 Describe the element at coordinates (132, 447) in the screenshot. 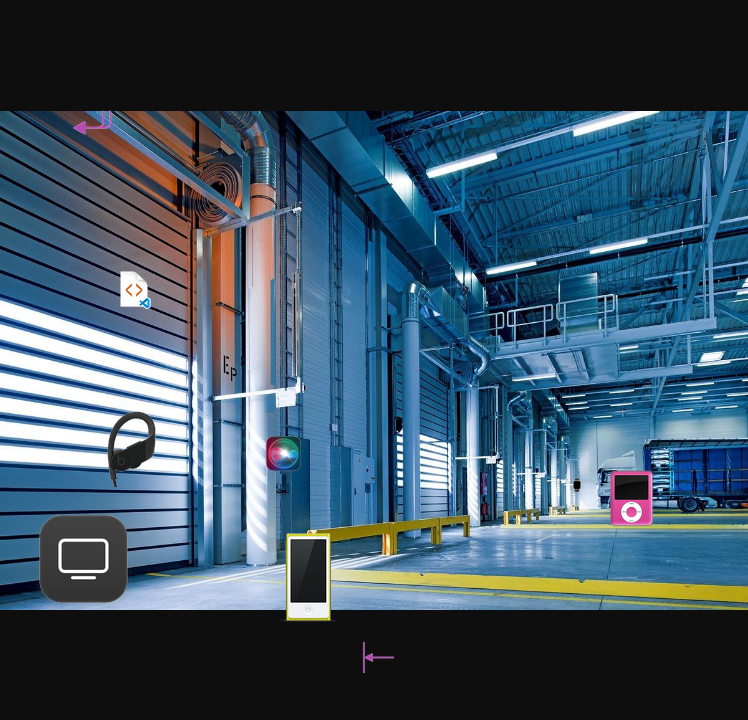

I see `beats powerbeats wireless earphone device` at that location.